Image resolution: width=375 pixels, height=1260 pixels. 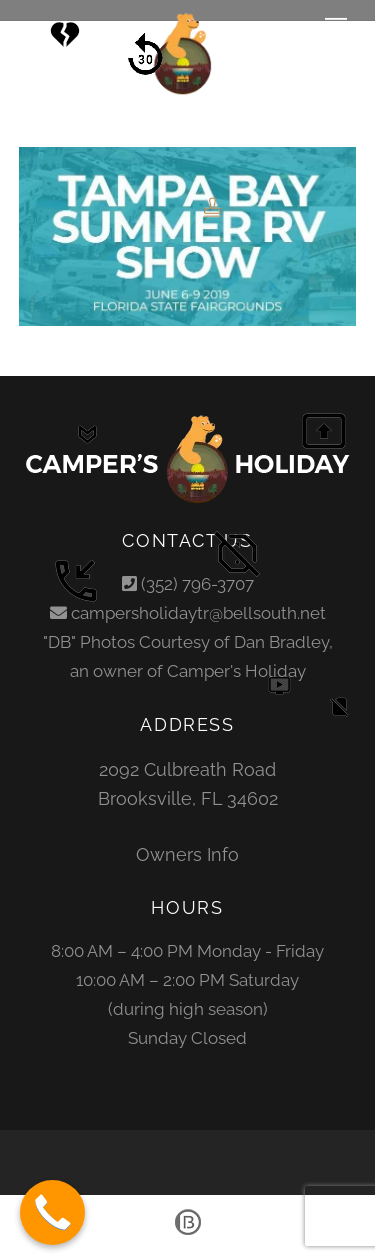 I want to click on indicates an incoming call or callback request, so click(x=76, y=581).